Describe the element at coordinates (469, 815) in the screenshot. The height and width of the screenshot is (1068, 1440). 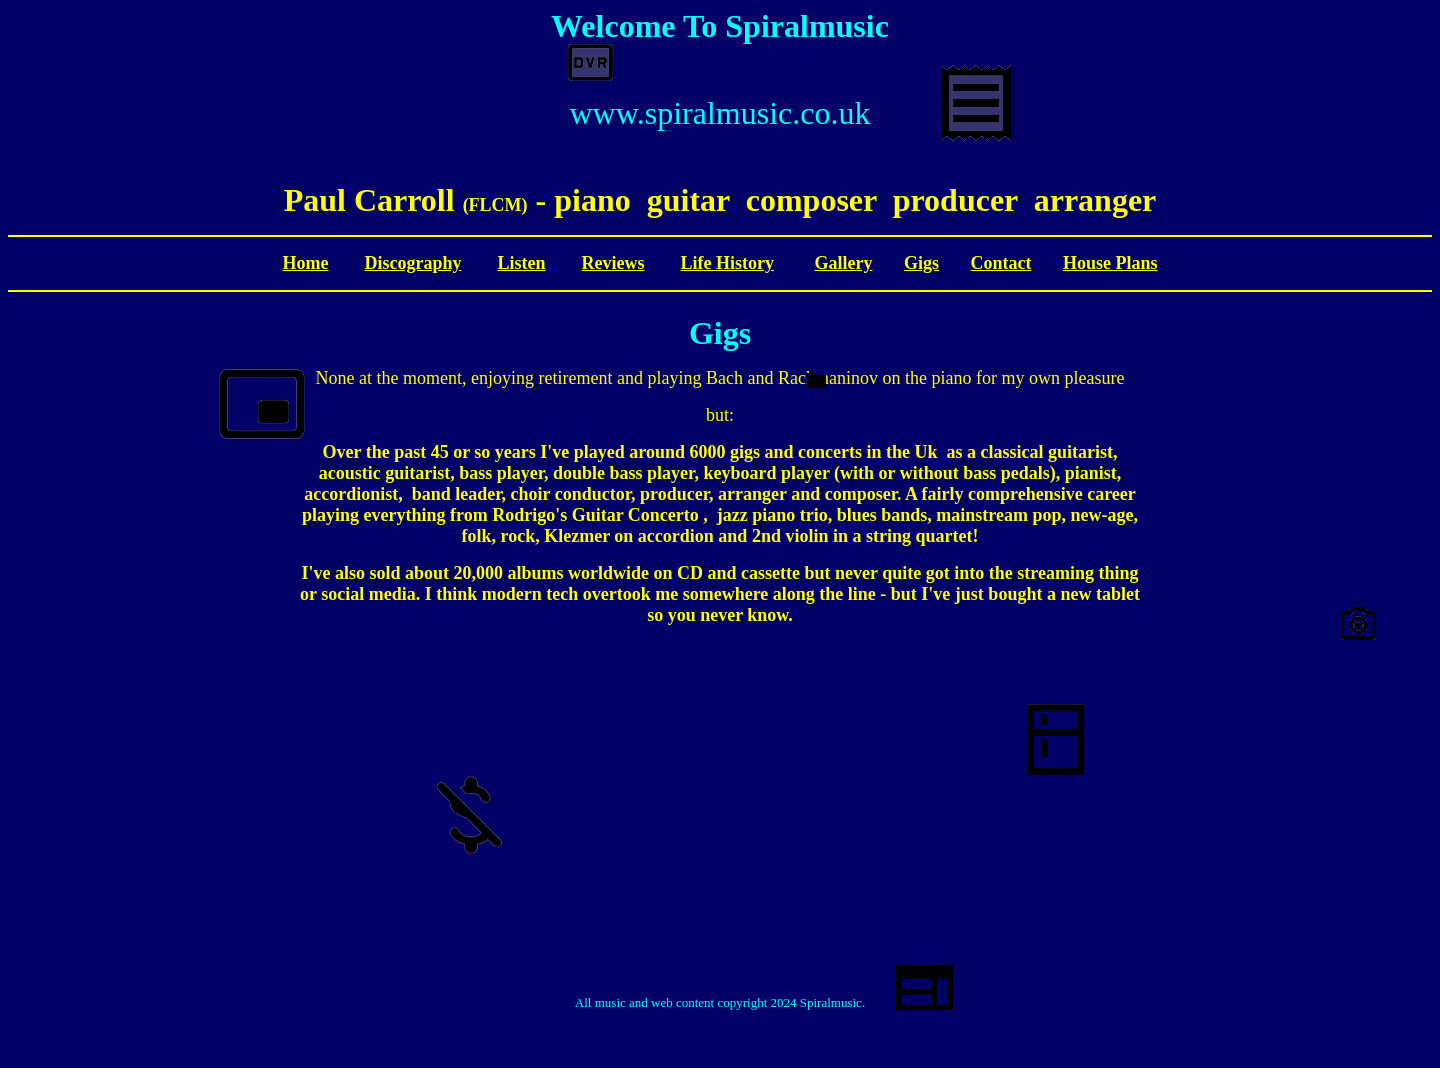
I see `indicates no cost or free item` at that location.